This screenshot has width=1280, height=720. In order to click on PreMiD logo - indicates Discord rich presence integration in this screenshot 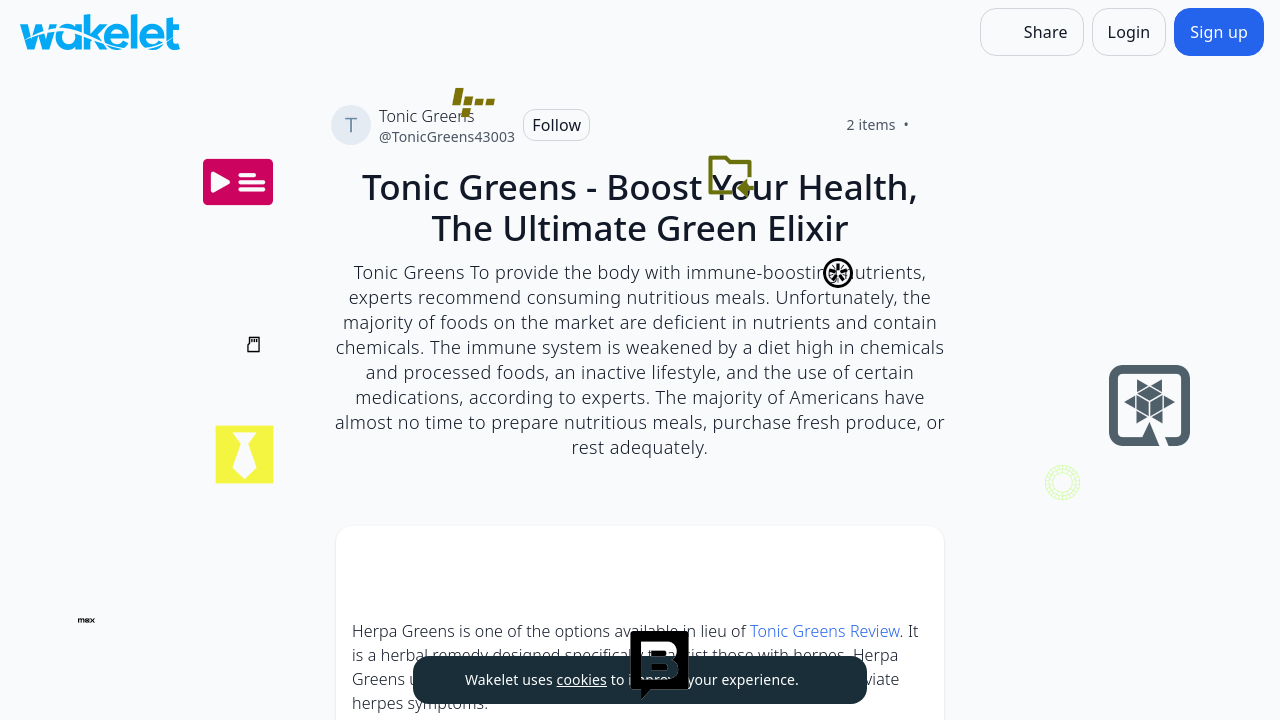, I will do `click(238, 182)`.